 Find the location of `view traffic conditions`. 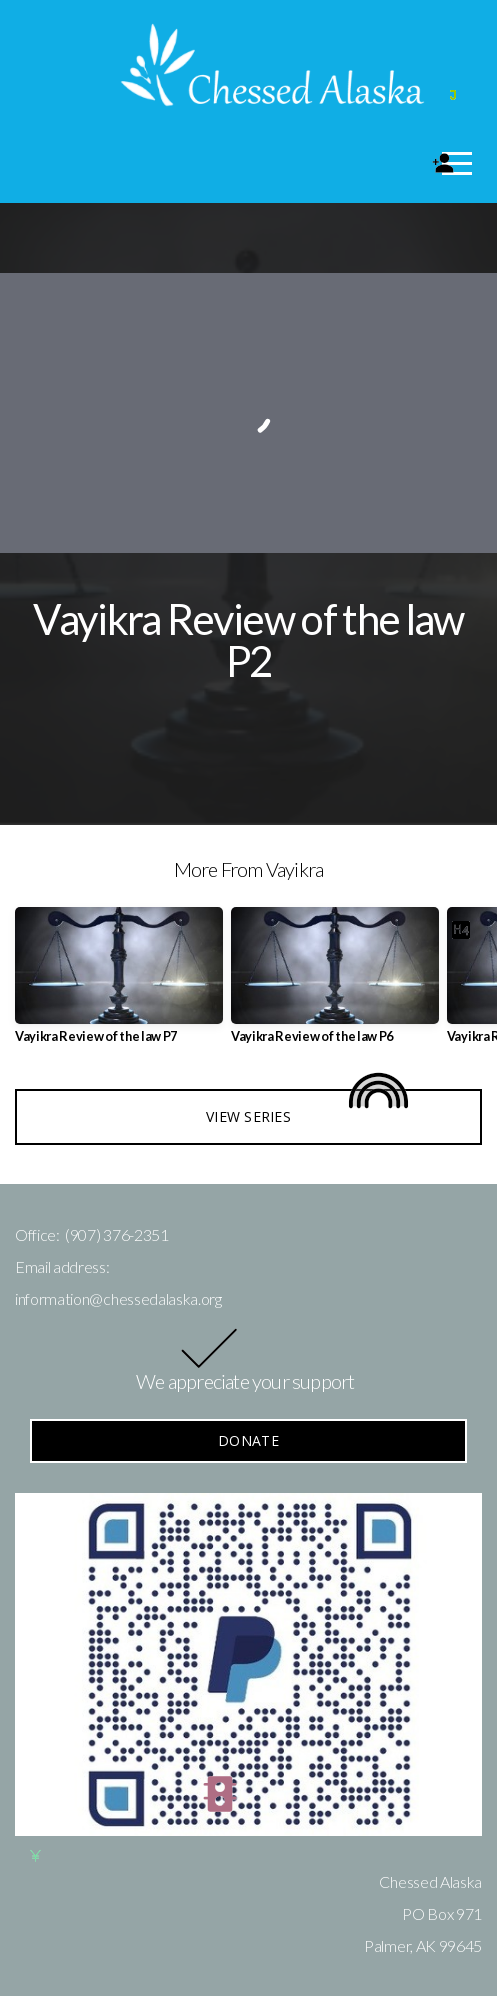

view traffic conditions is located at coordinates (220, 1794).